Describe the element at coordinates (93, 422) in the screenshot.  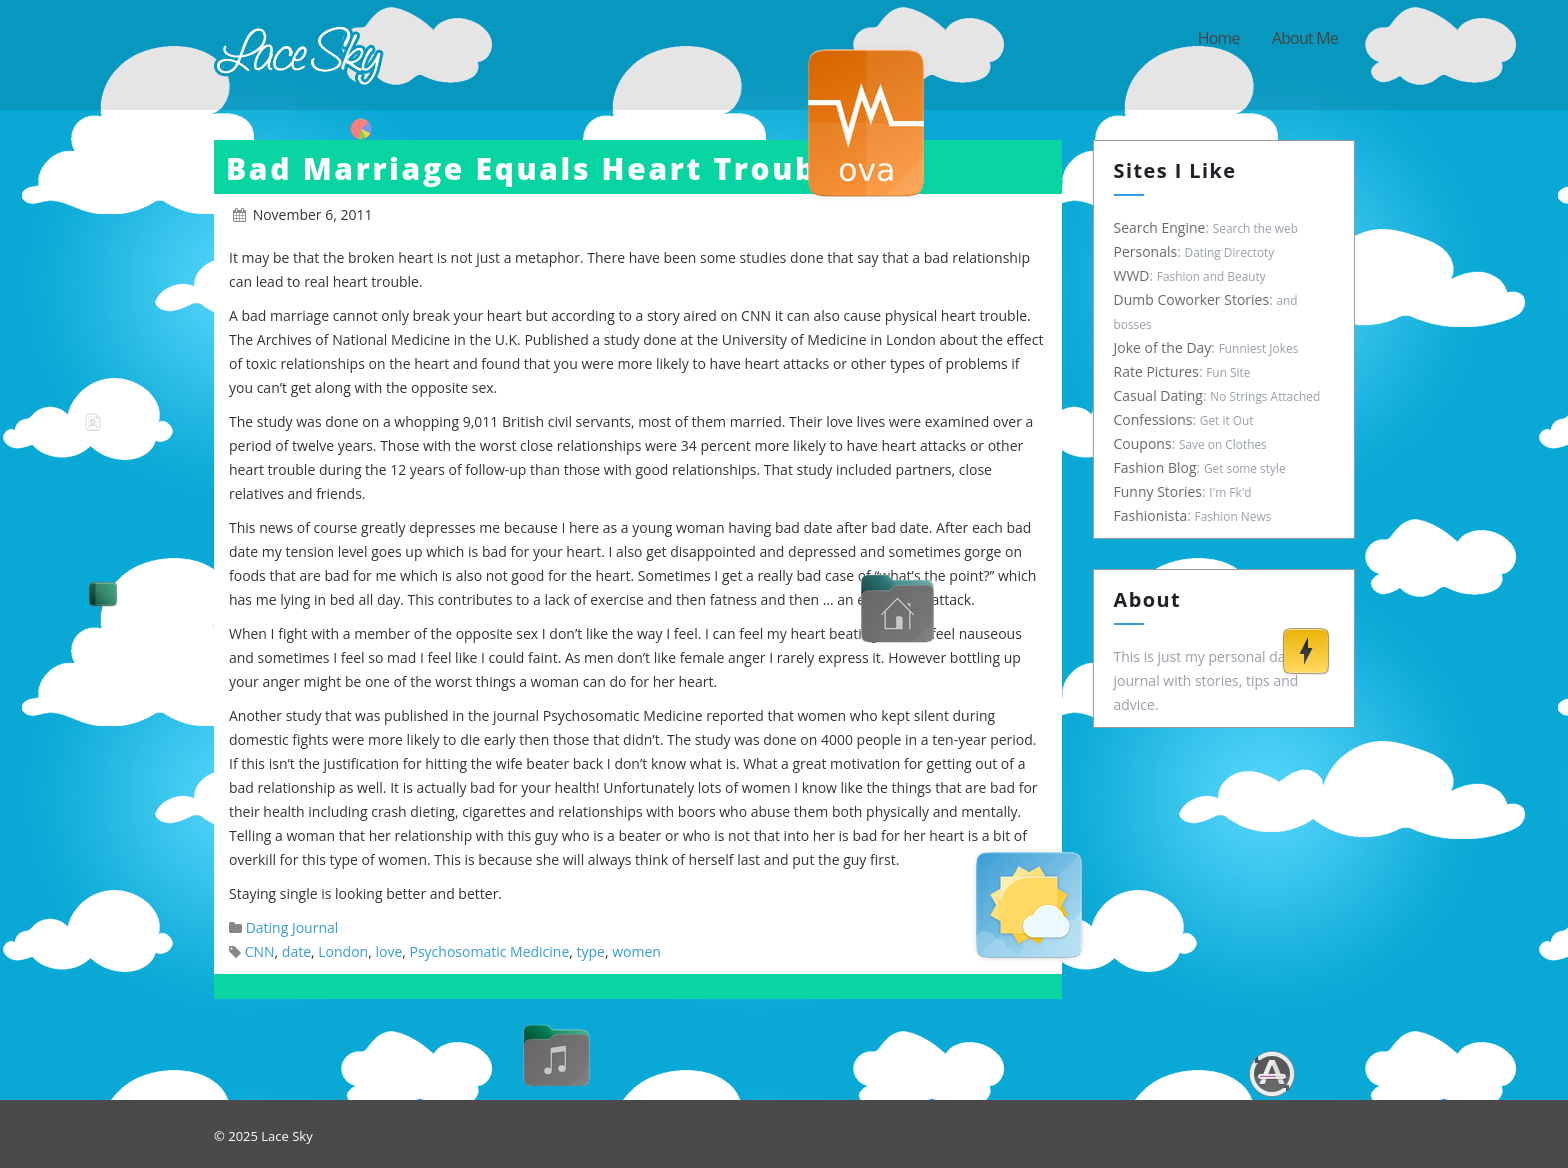
I see `credits or attribution file` at that location.